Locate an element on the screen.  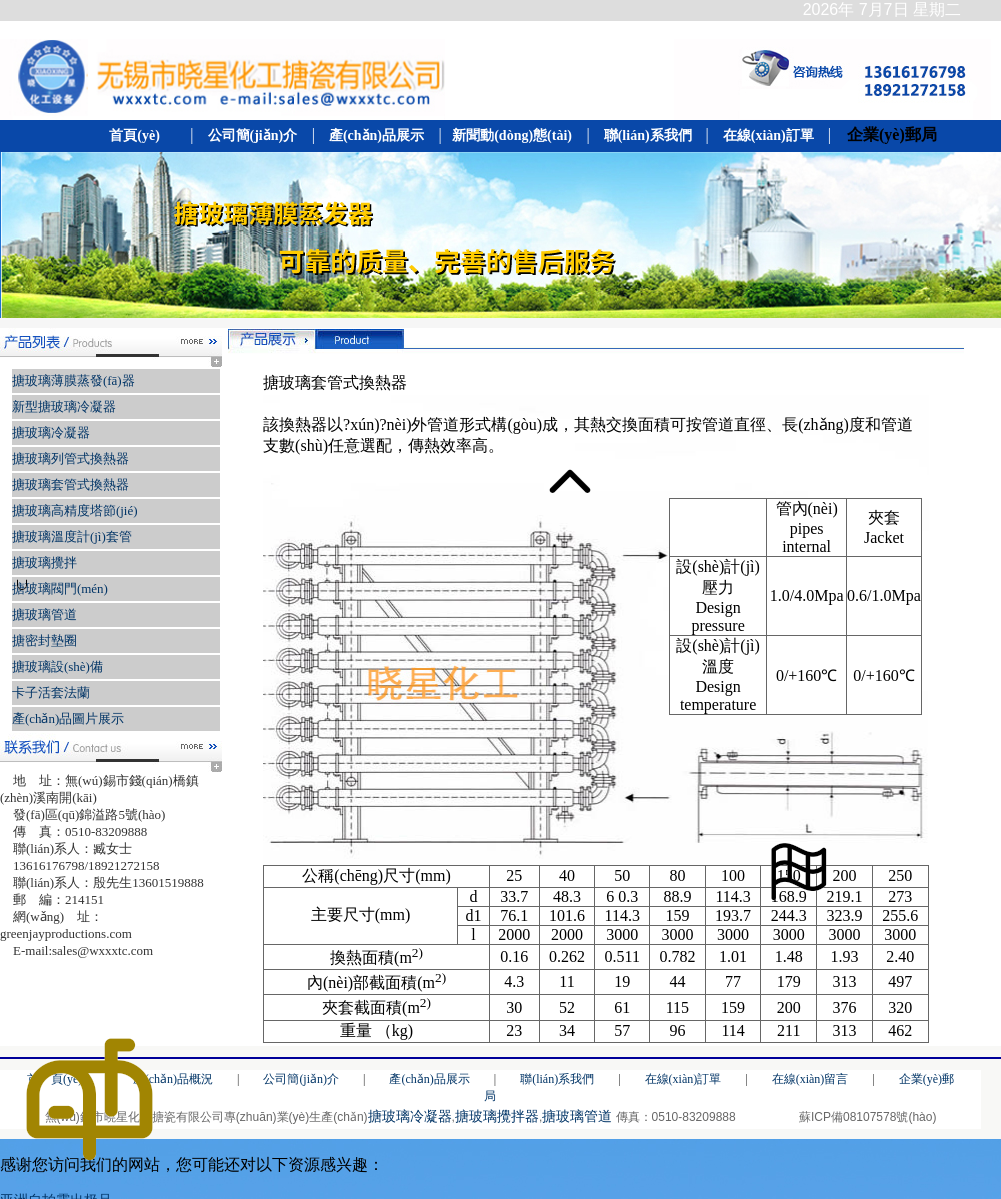
indicates a finish line or goal completion is located at coordinates (796, 870).